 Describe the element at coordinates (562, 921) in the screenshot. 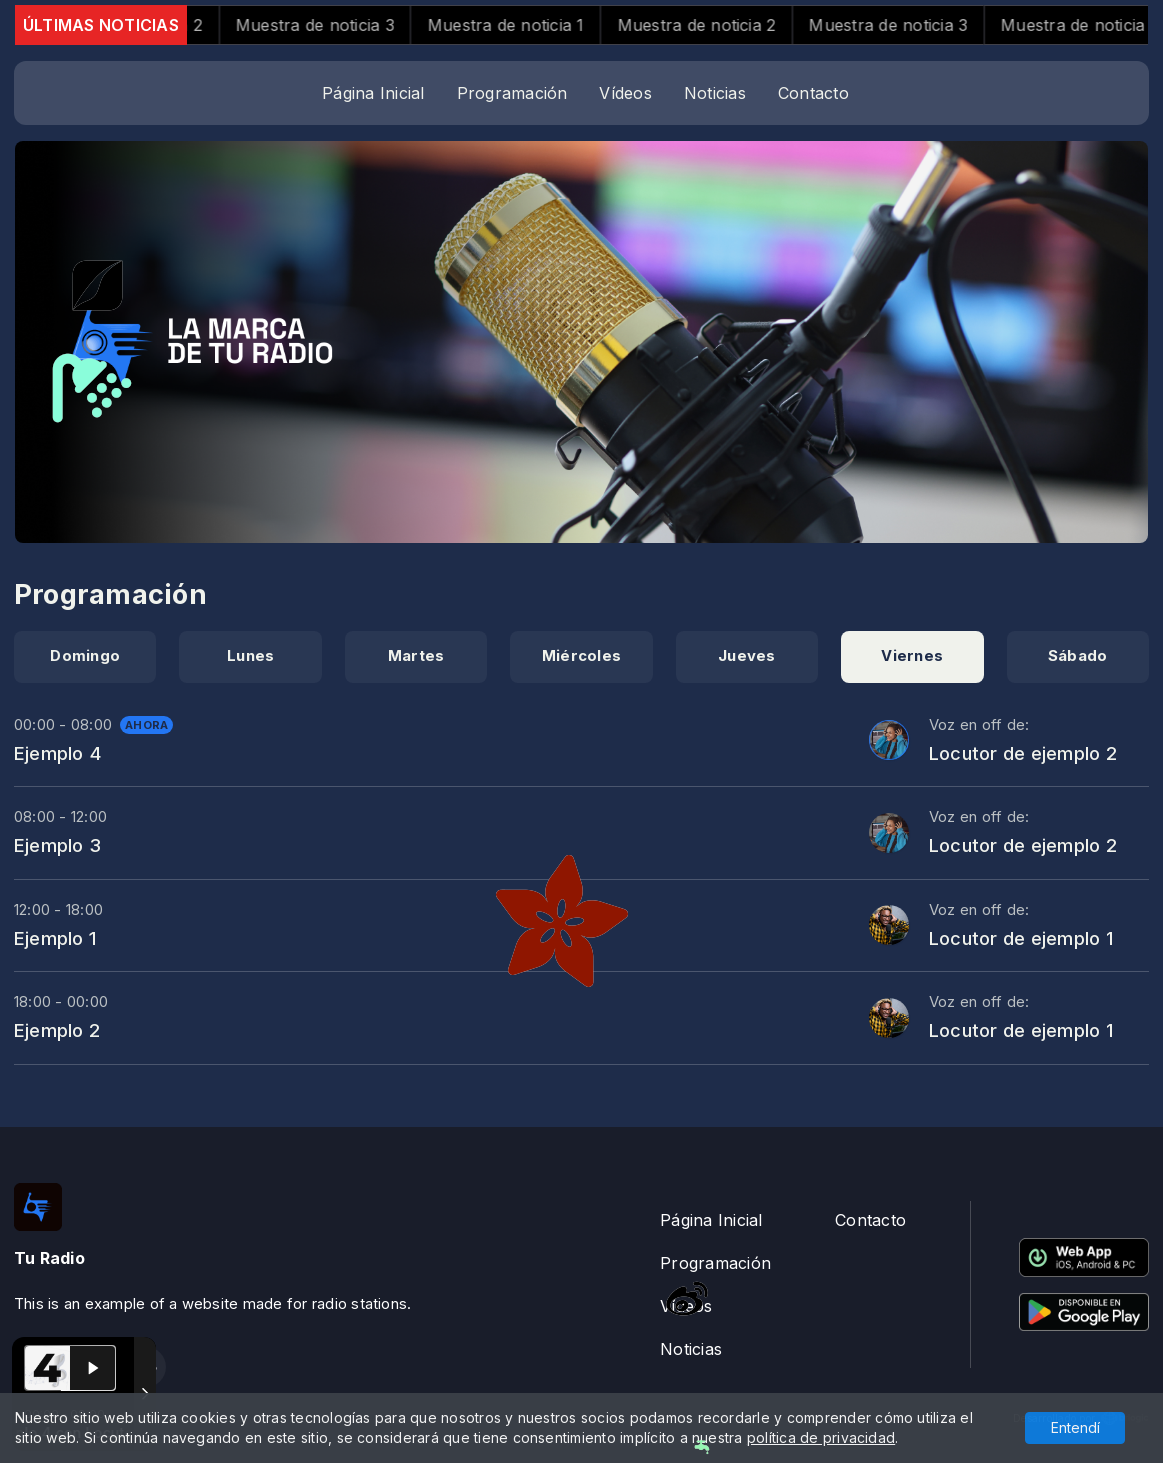

I see `visit the Adafruit website or store` at that location.